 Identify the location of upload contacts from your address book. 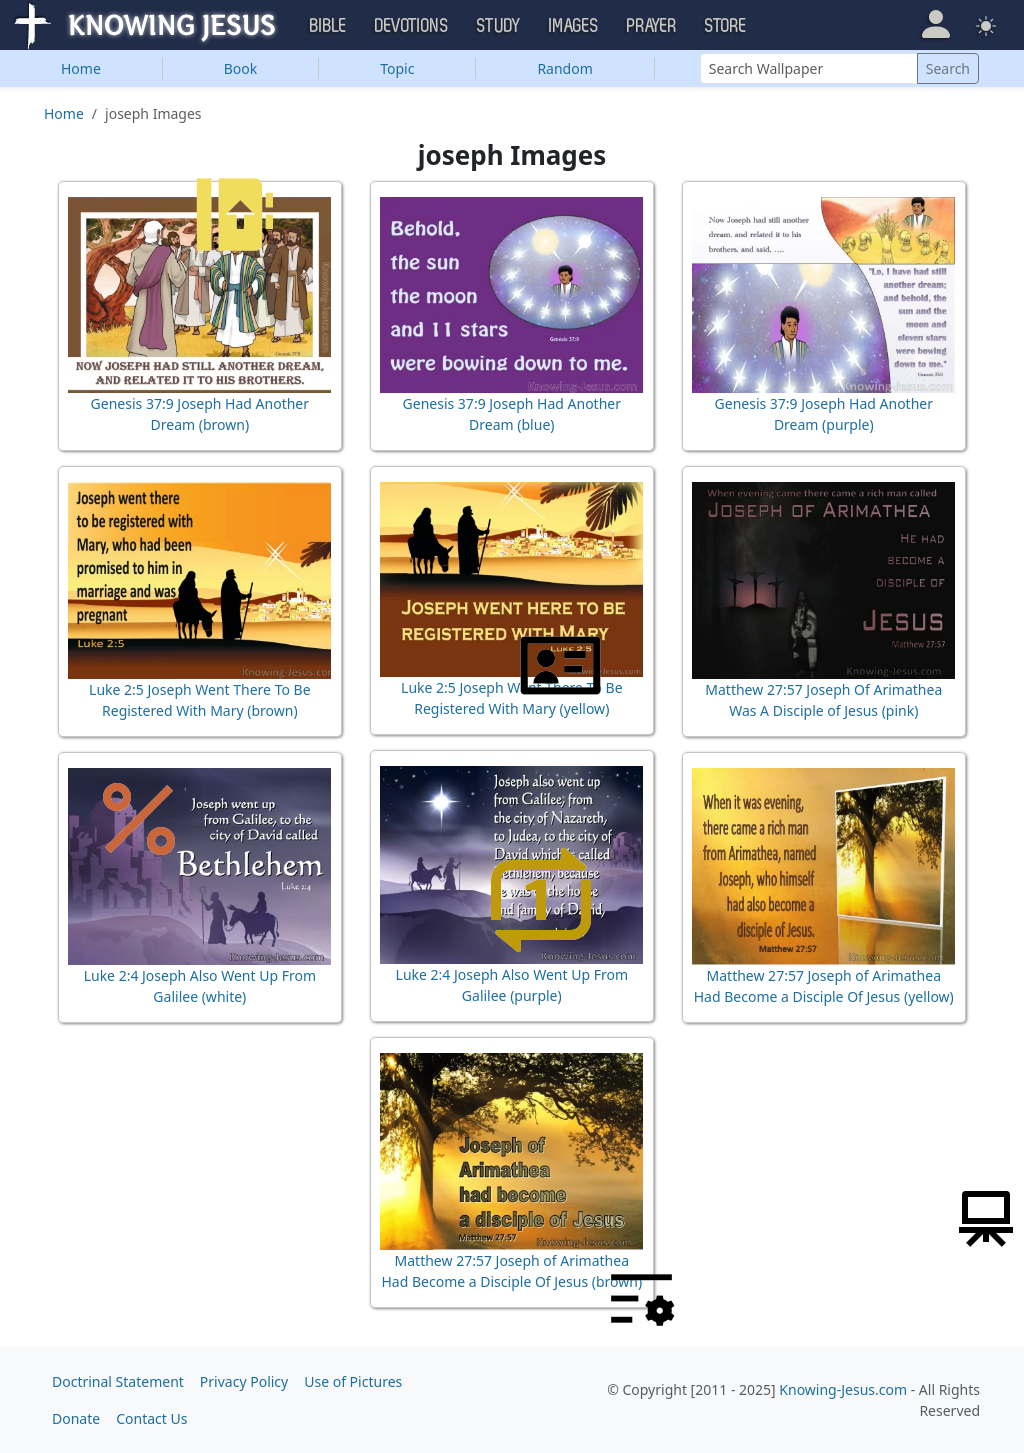
(229, 214).